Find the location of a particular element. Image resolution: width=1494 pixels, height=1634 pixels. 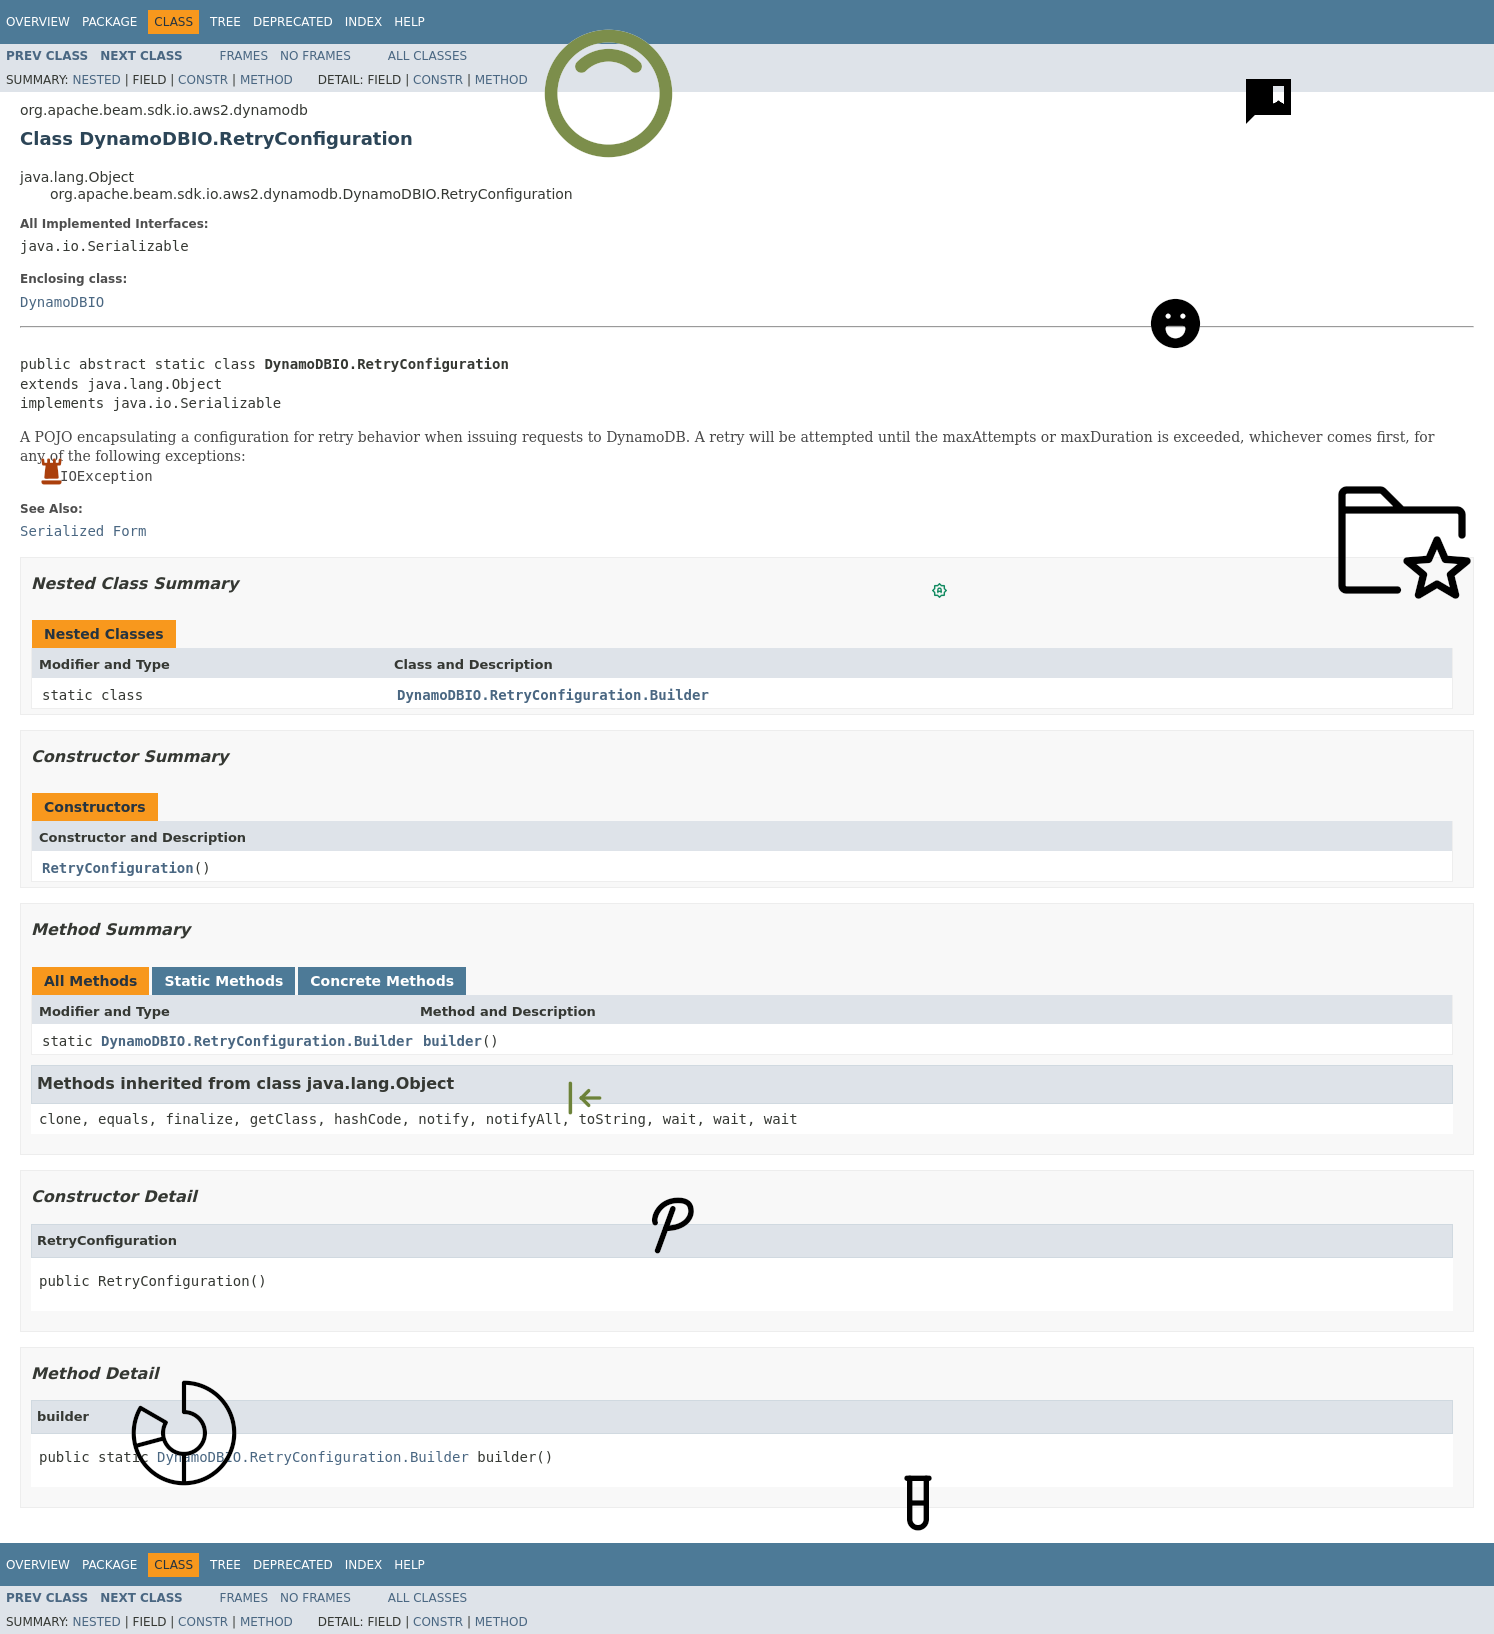

access lab or test results is located at coordinates (918, 1503).